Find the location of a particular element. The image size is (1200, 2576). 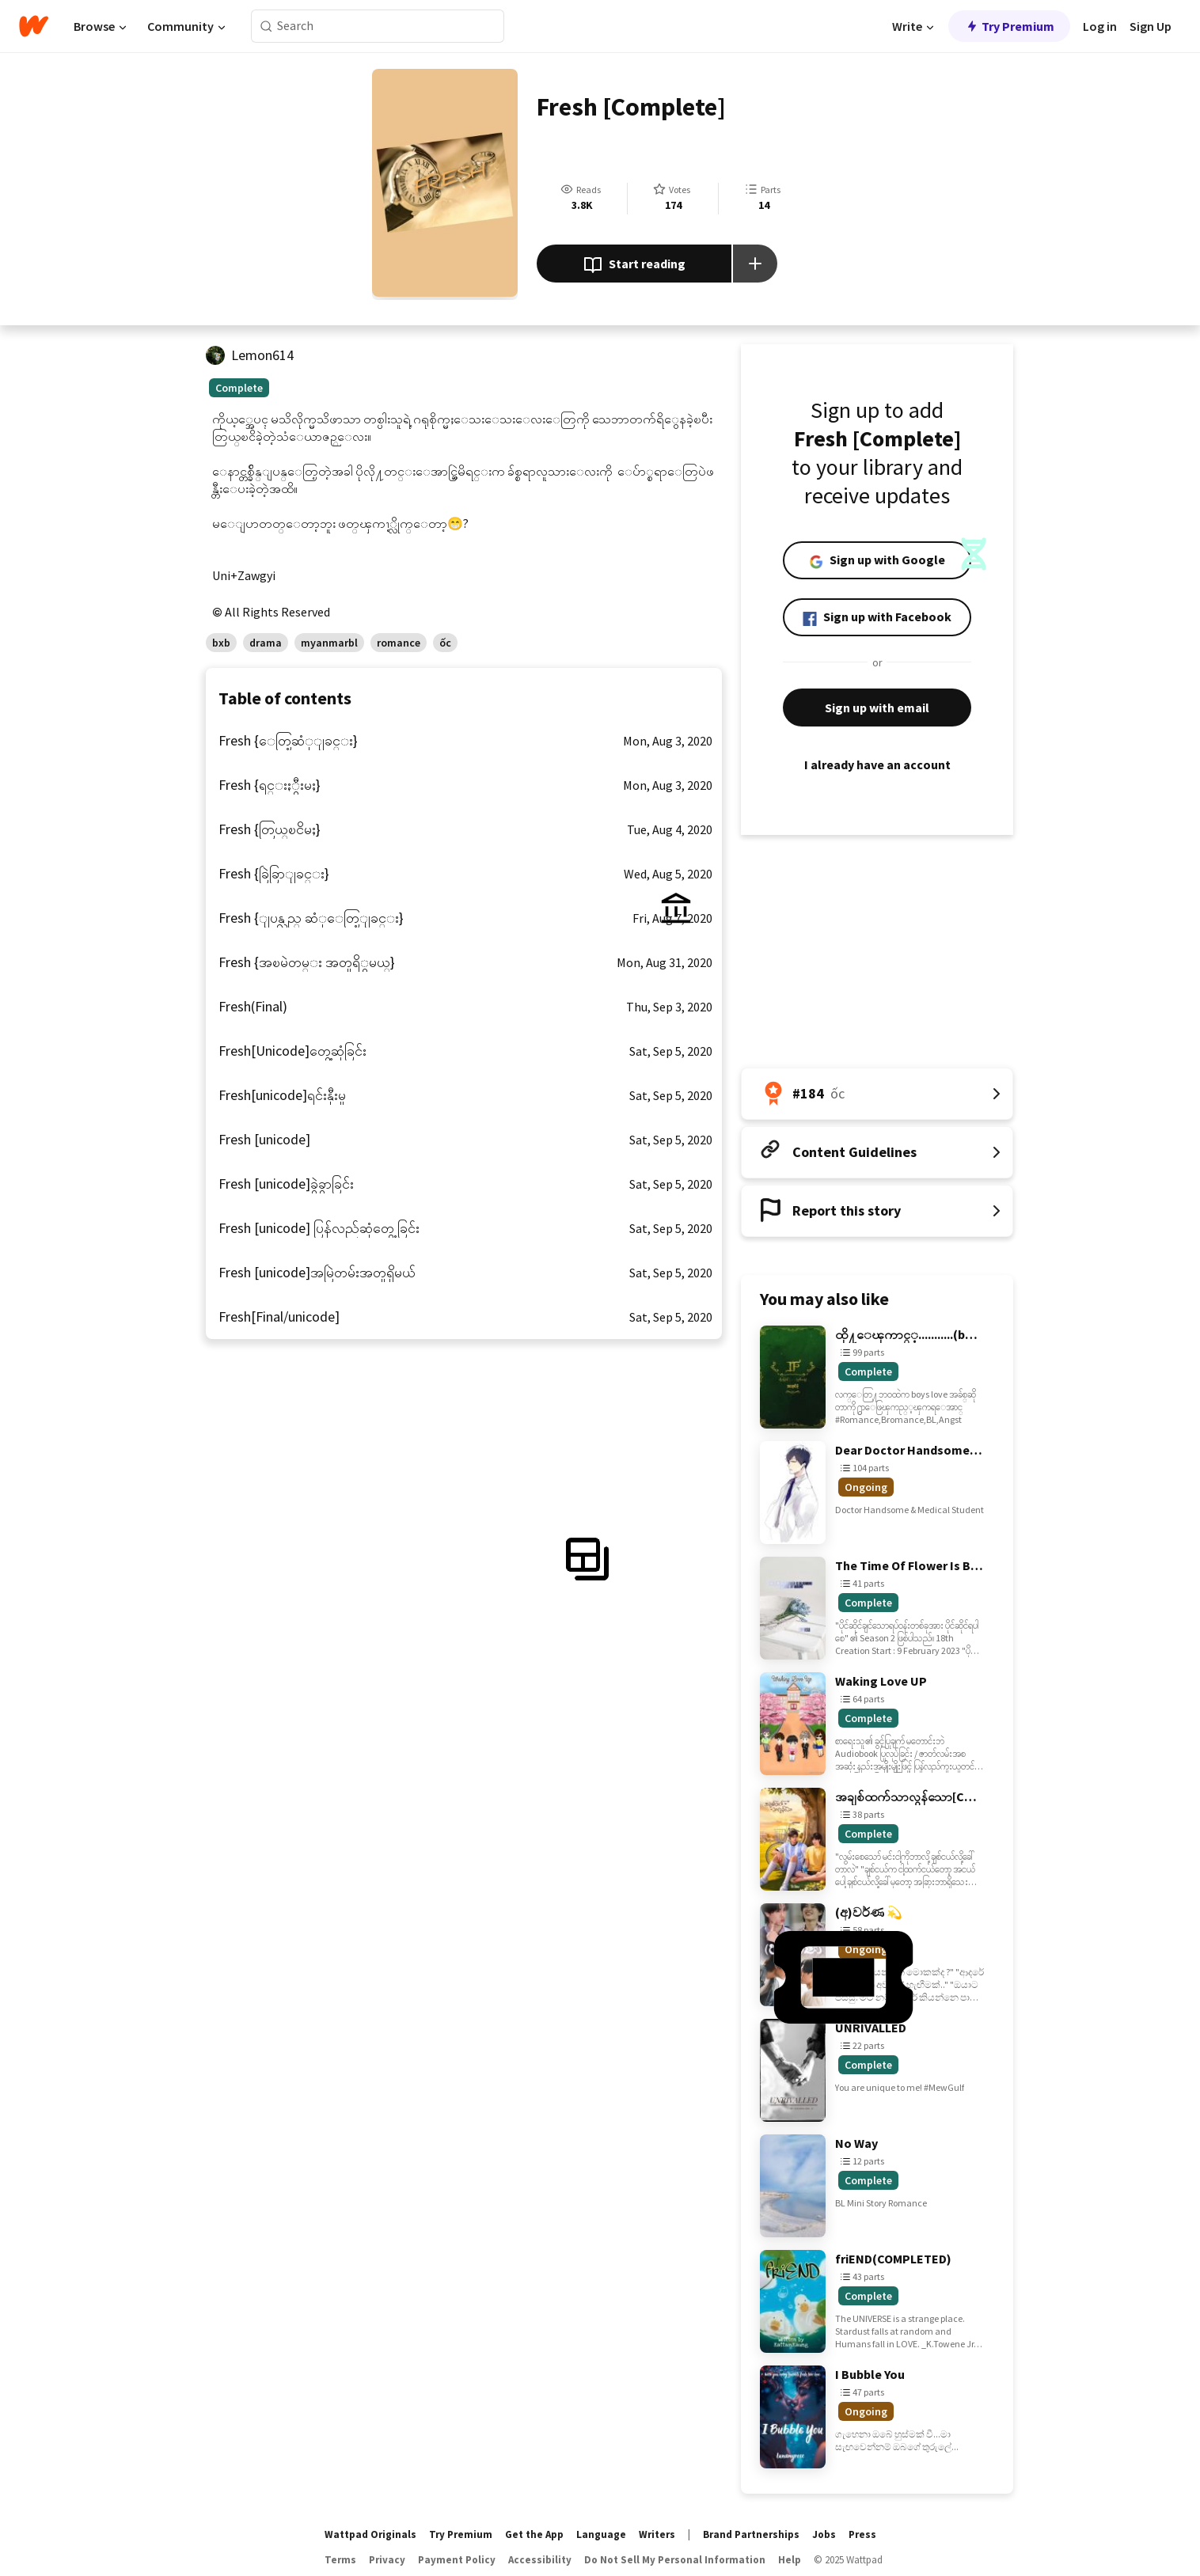

access genetics or DNA-related features is located at coordinates (974, 554).